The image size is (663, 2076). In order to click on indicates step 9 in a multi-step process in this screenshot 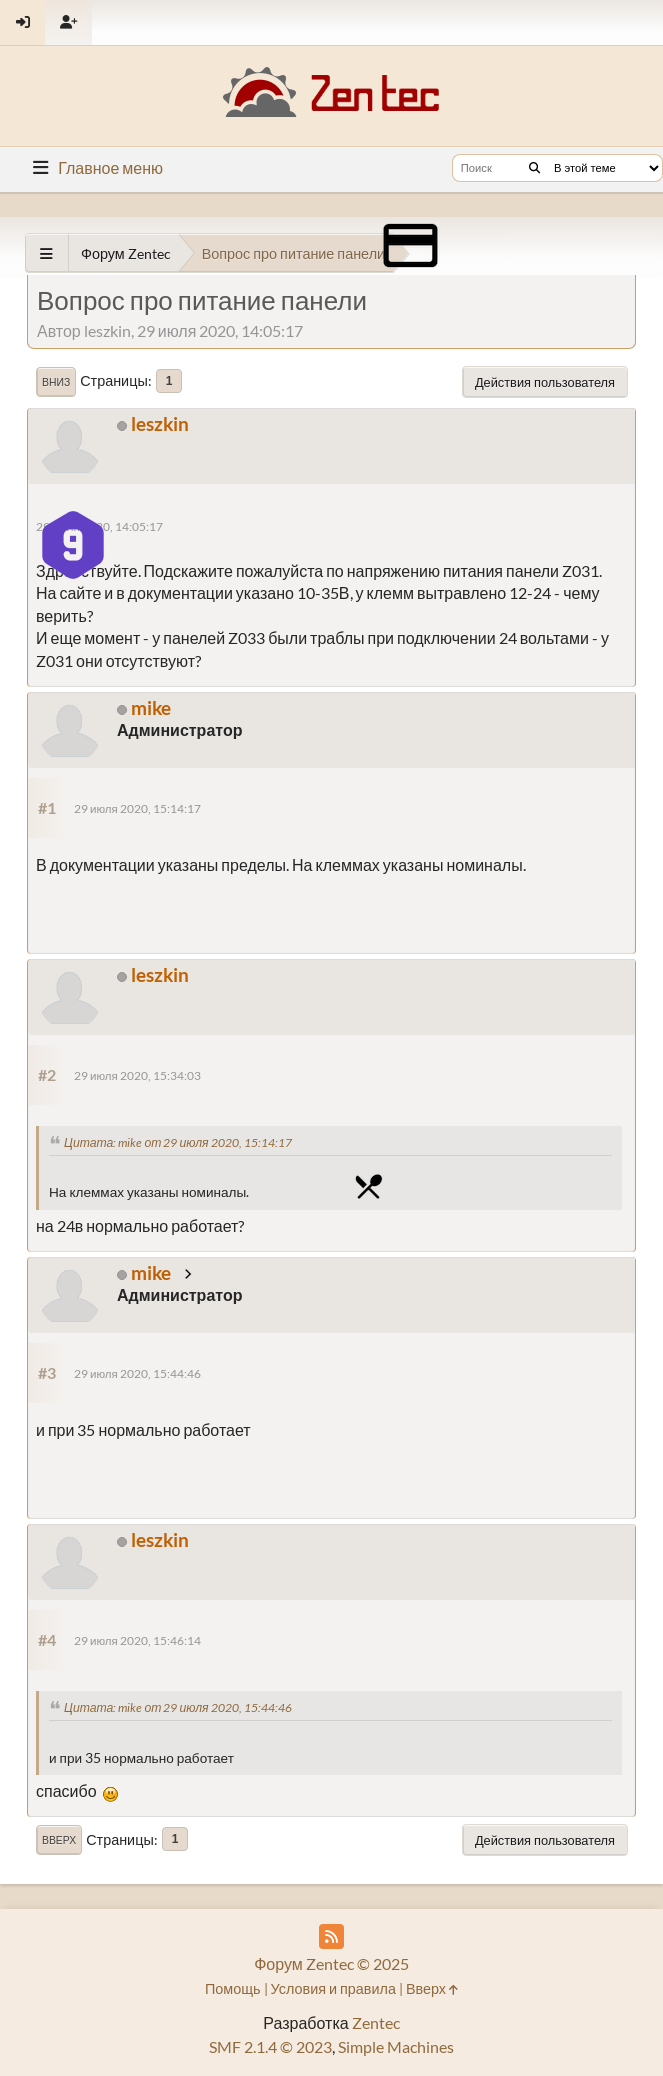, I will do `click(73, 545)`.